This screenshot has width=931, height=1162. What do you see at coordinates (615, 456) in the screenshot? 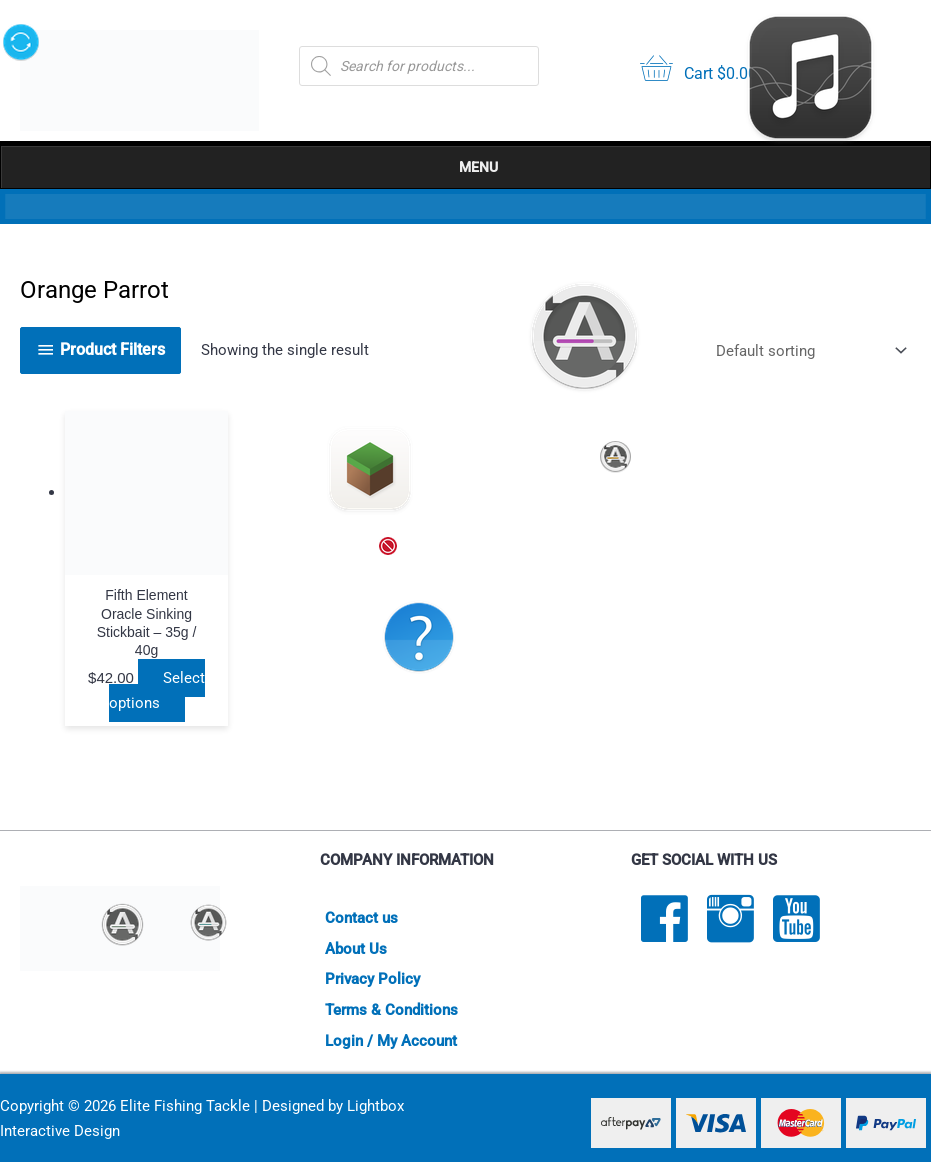
I see `check for available software updates` at bounding box center [615, 456].